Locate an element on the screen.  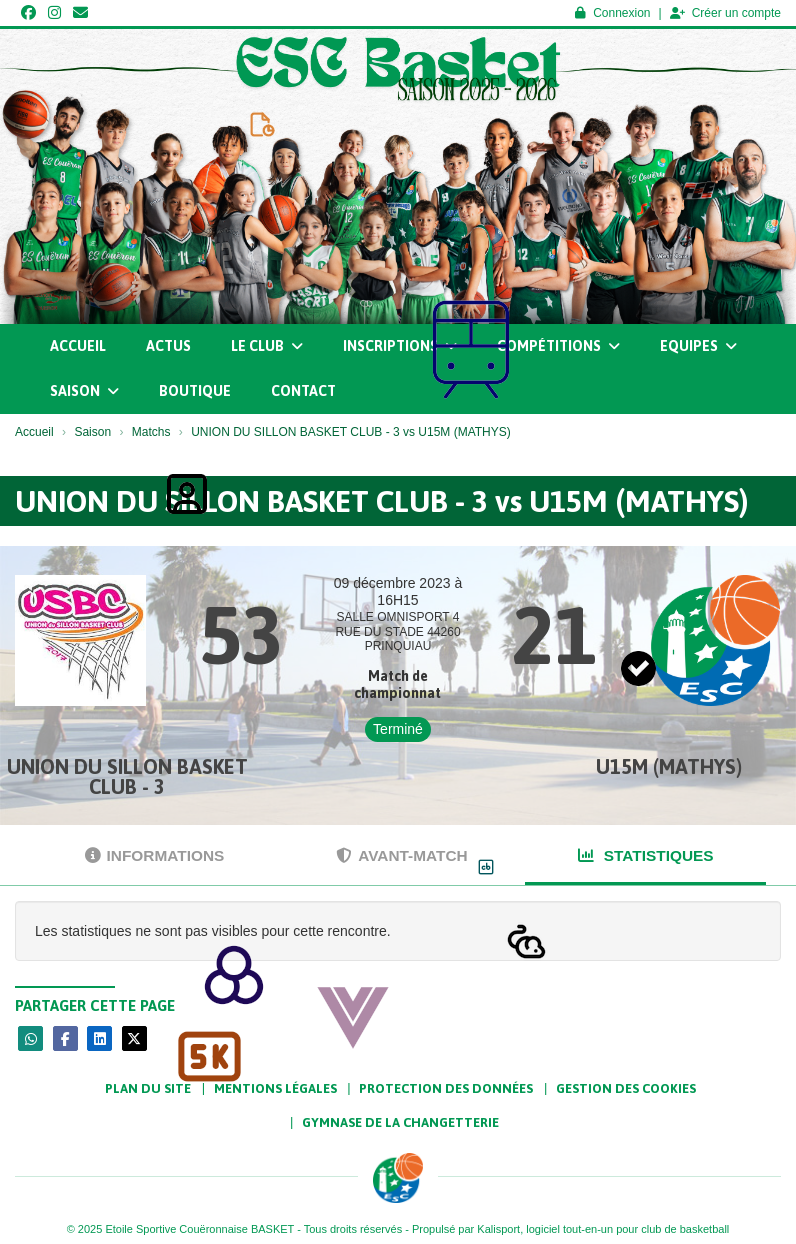
indicates successful completion or confirmation is located at coordinates (638, 668).